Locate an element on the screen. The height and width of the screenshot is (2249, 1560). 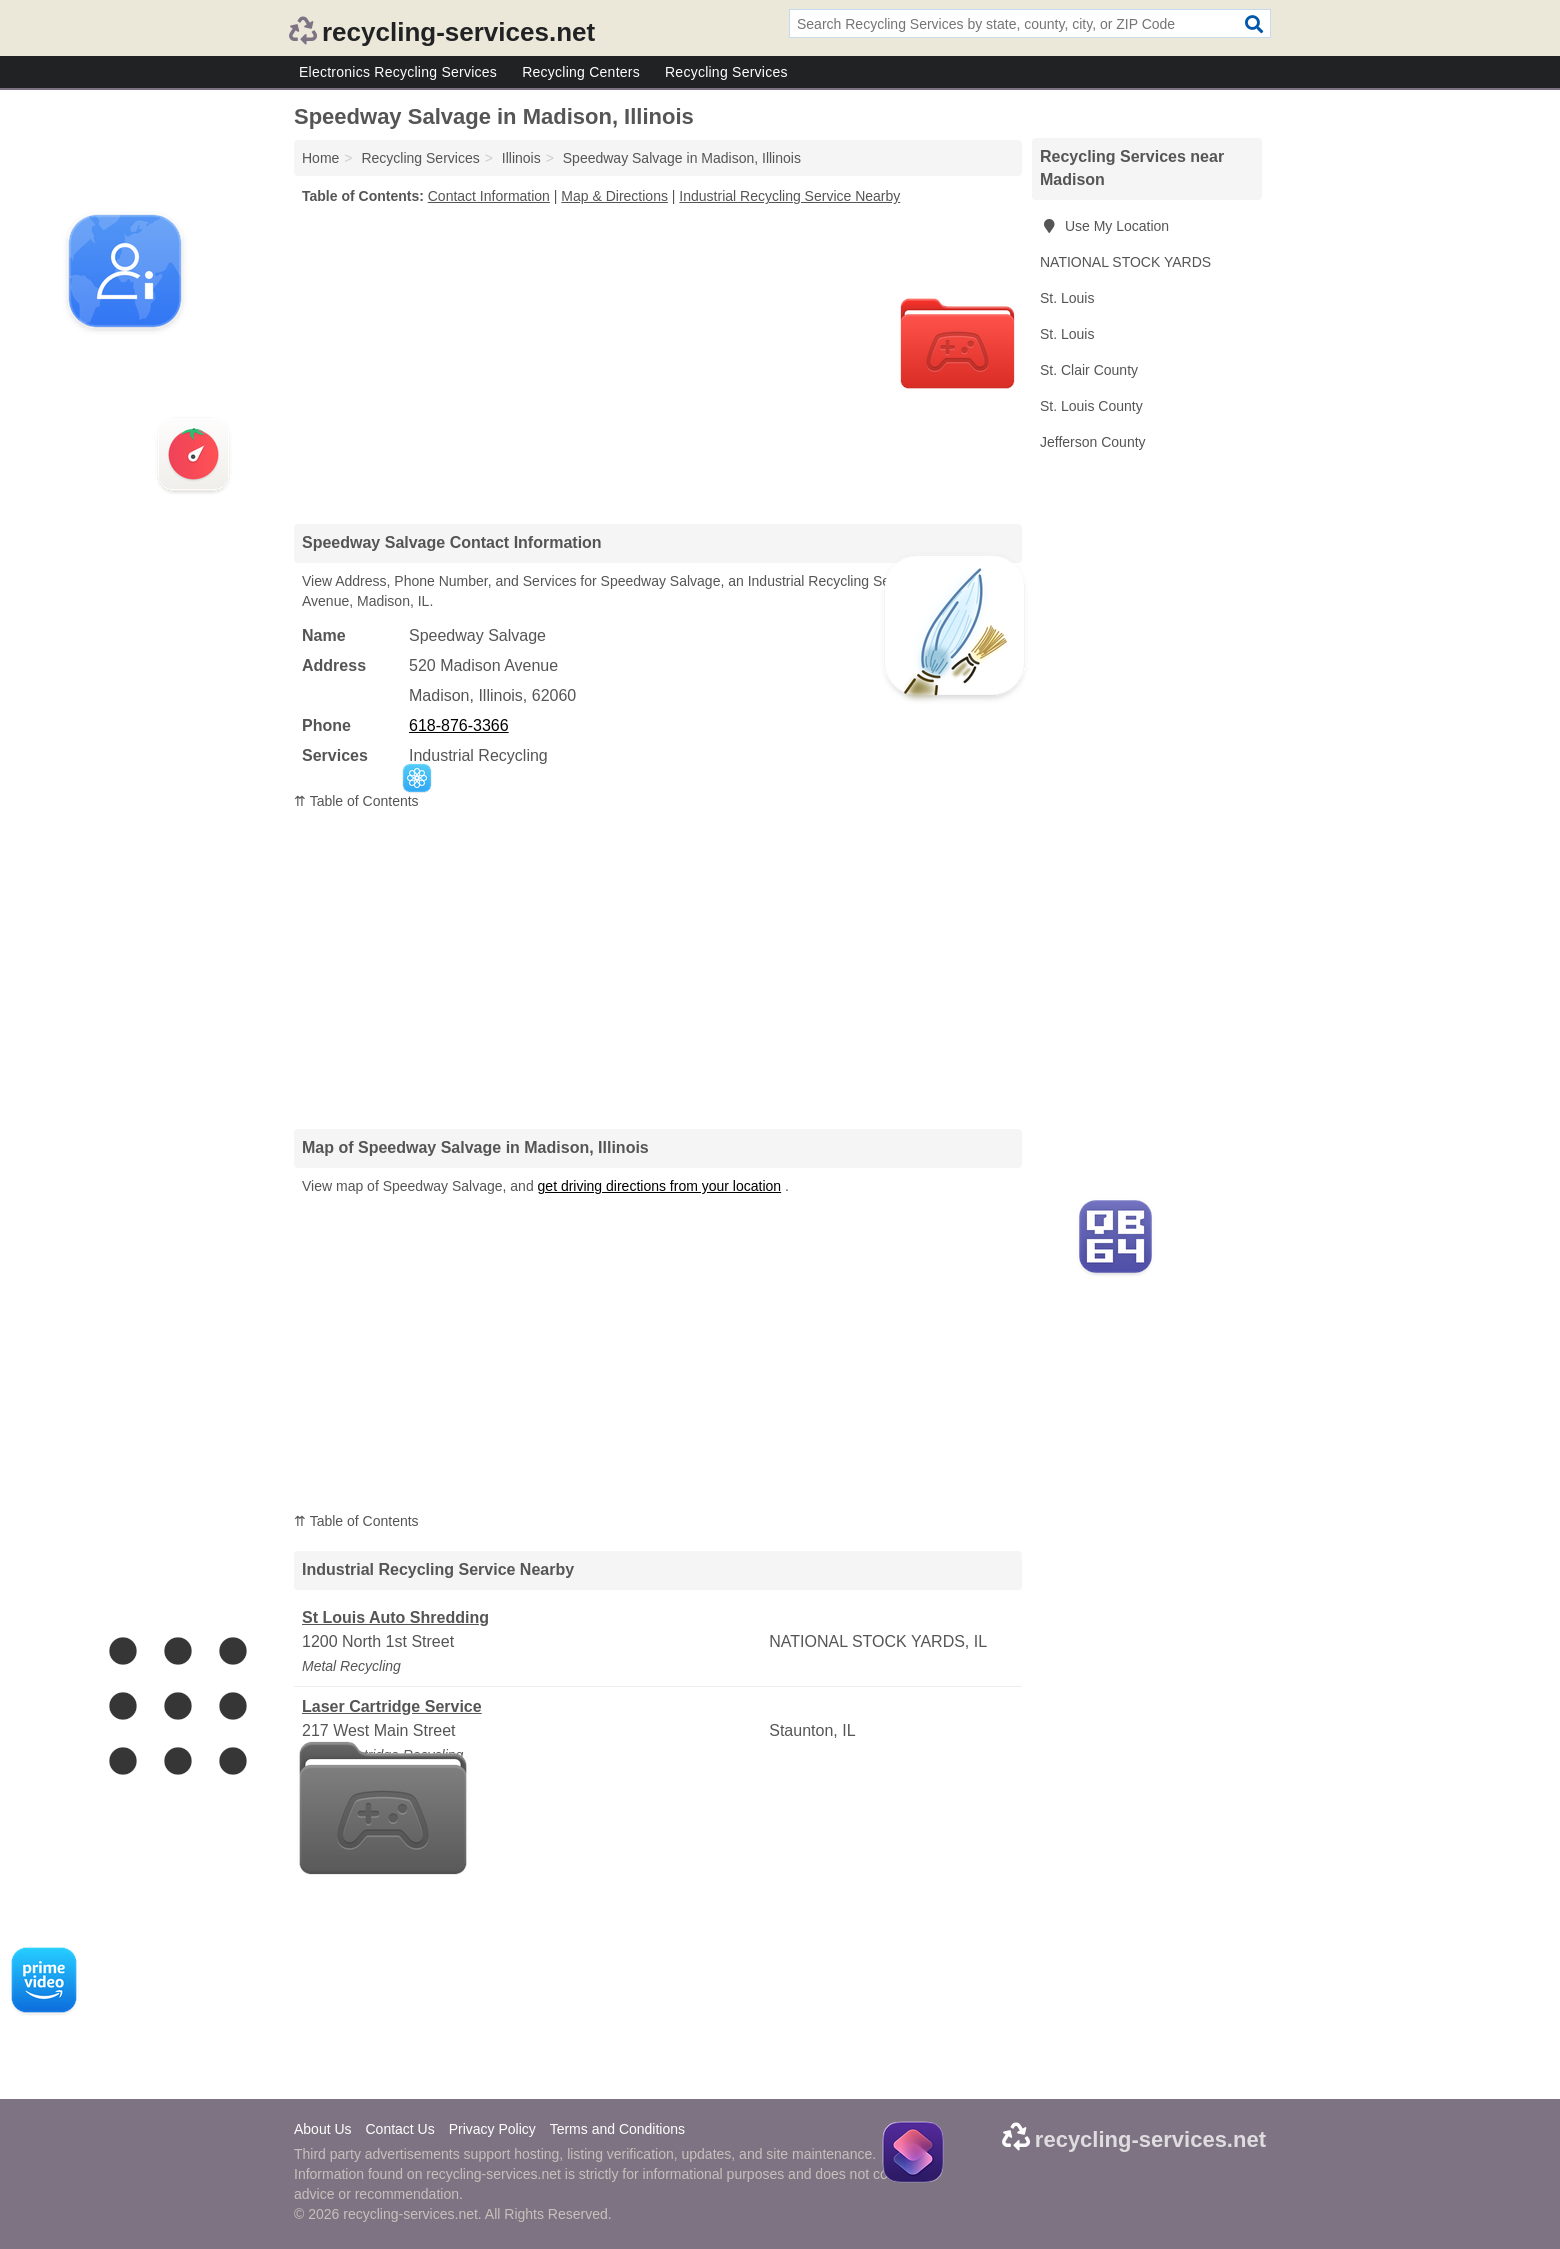
open vara text editor app is located at coordinates (954, 625).